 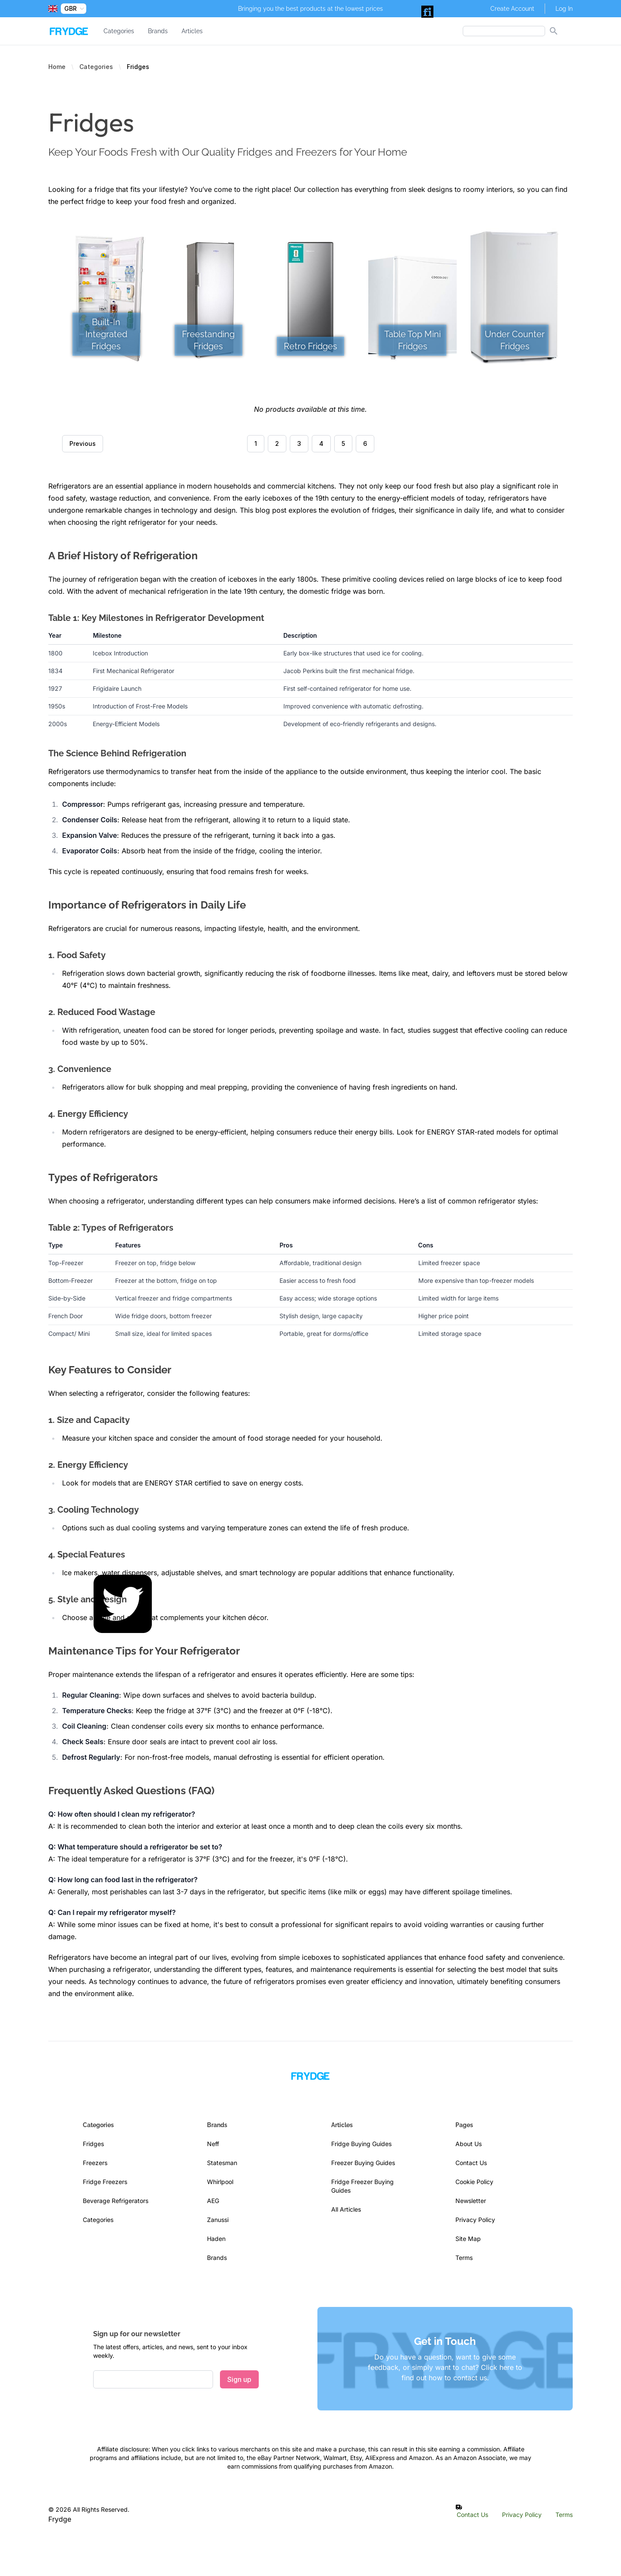 What do you see at coordinates (122, 1604) in the screenshot?
I see `share to Twitter` at bounding box center [122, 1604].